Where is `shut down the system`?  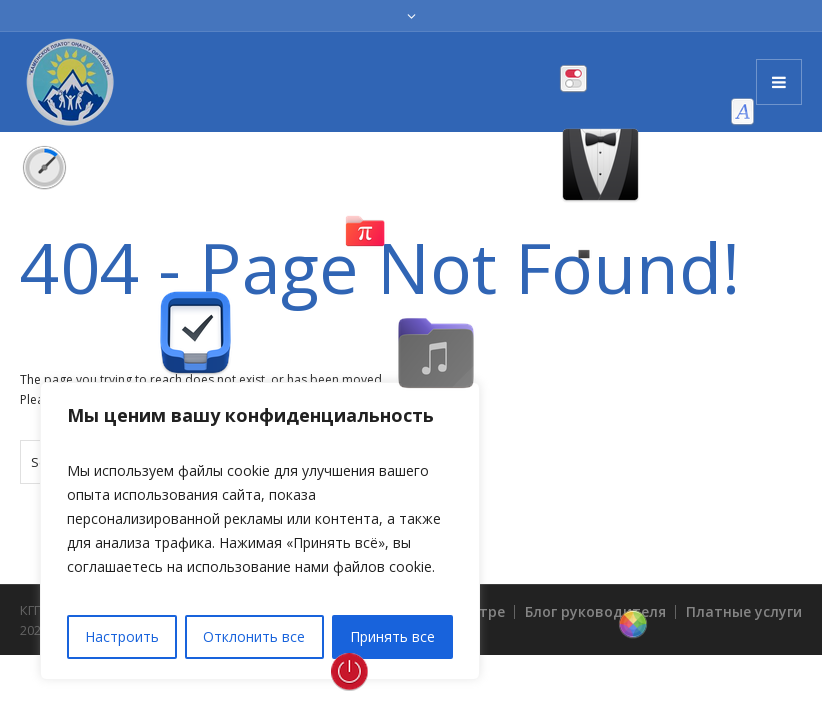
shut down the system is located at coordinates (350, 672).